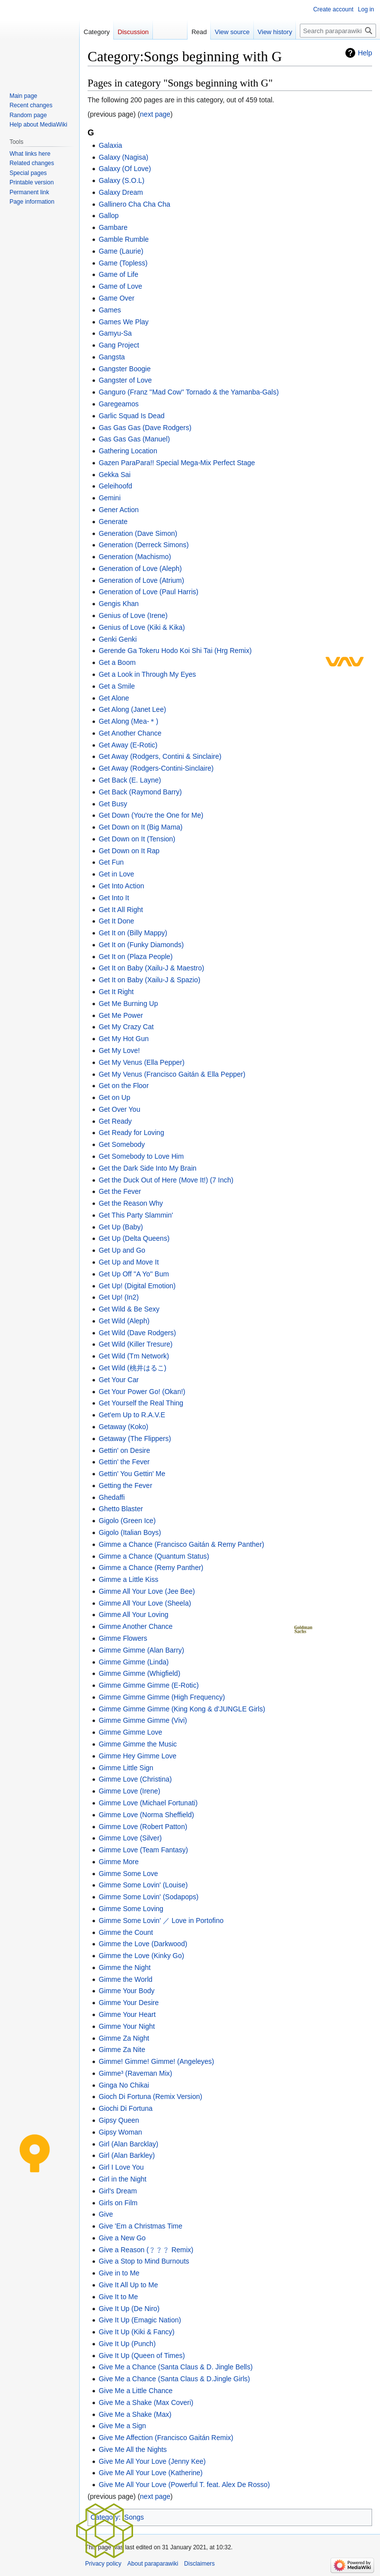  I want to click on vnv brand logo, so click(344, 660).